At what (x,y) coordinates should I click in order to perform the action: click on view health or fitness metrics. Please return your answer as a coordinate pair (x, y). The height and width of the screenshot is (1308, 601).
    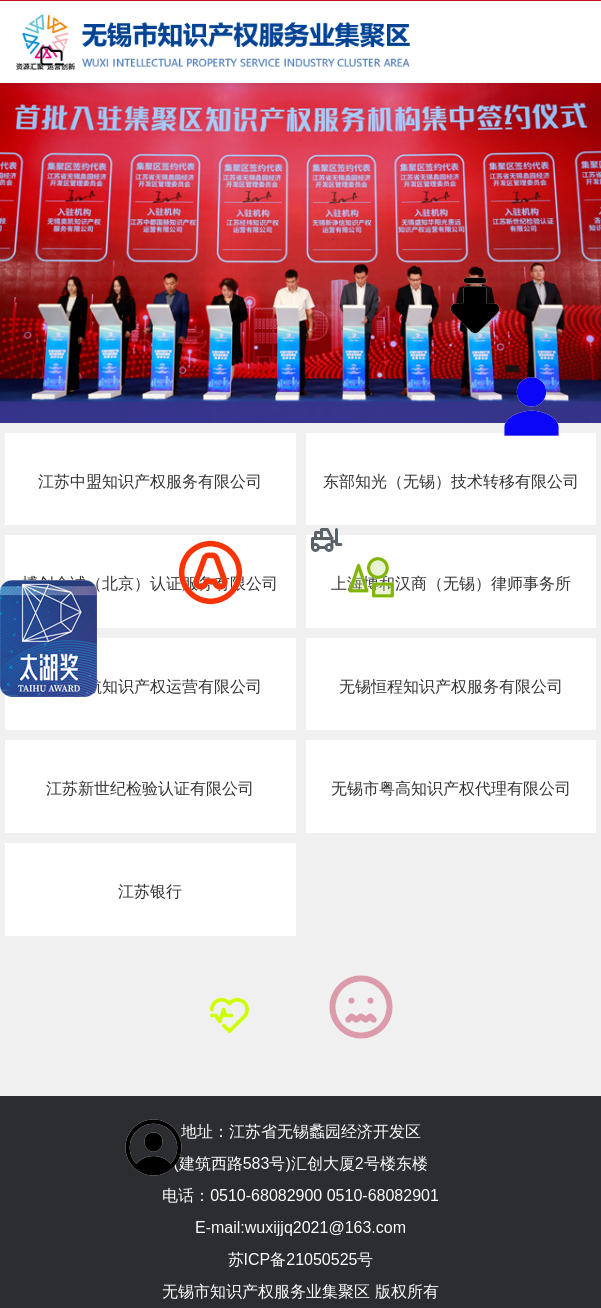
    Looking at the image, I should click on (229, 1013).